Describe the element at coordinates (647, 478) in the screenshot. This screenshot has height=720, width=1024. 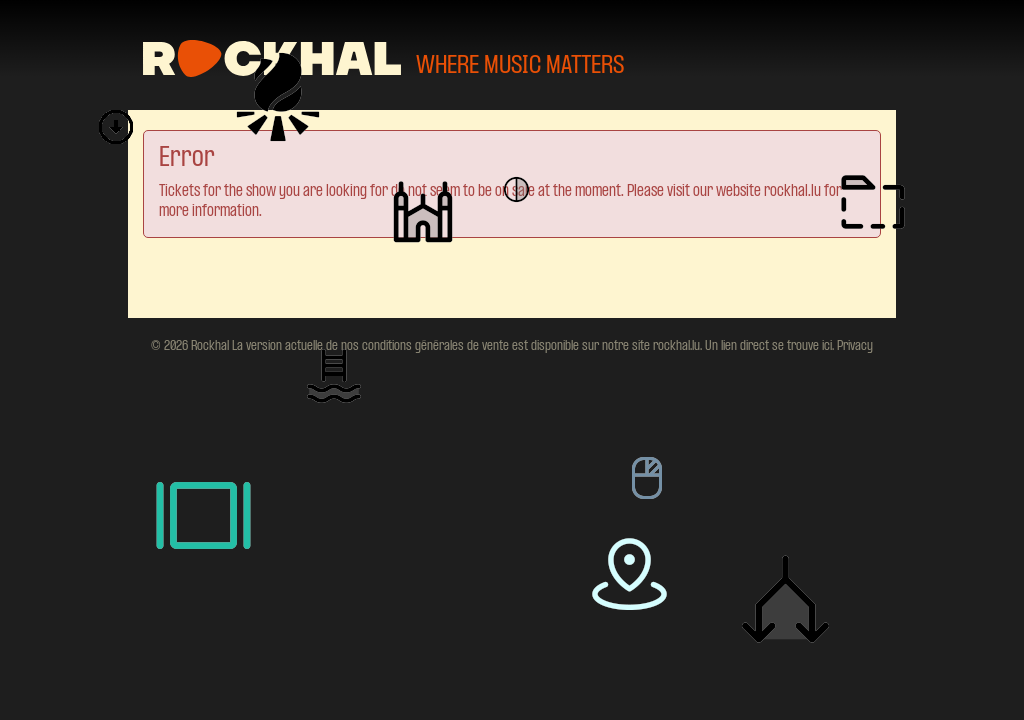
I see `right-click to open context menu` at that location.